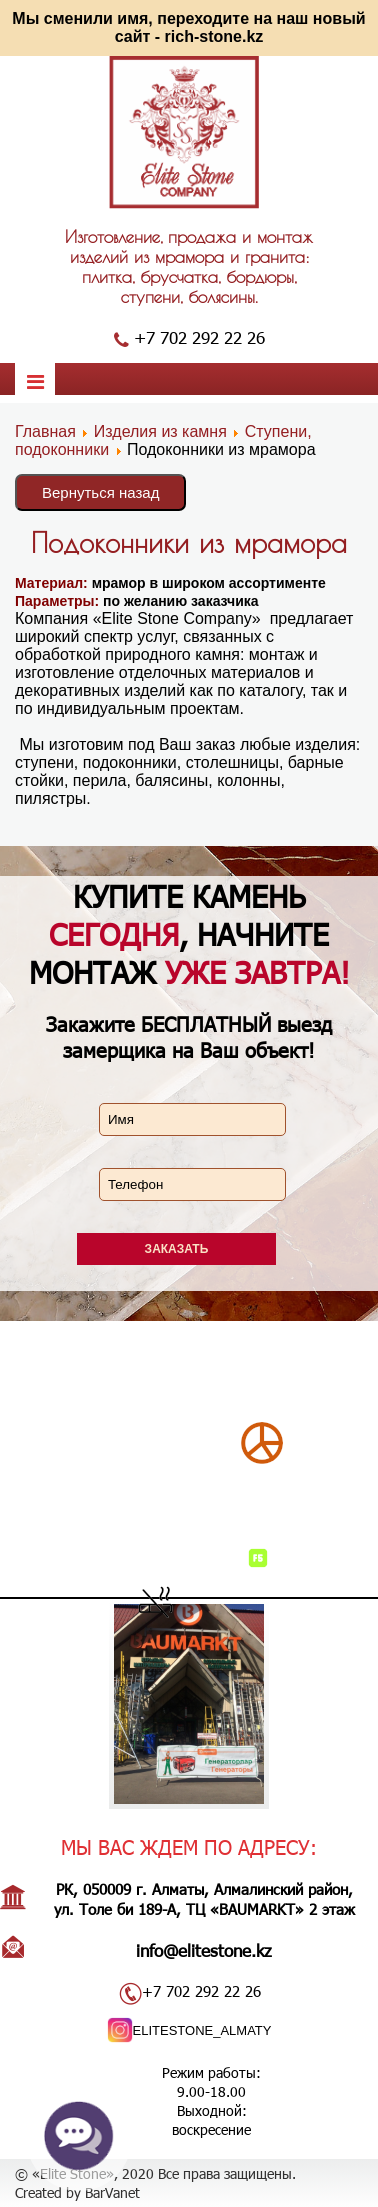  Describe the element at coordinates (262, 1443) in the screenshot. I see `view pie chart analytics` at that location.